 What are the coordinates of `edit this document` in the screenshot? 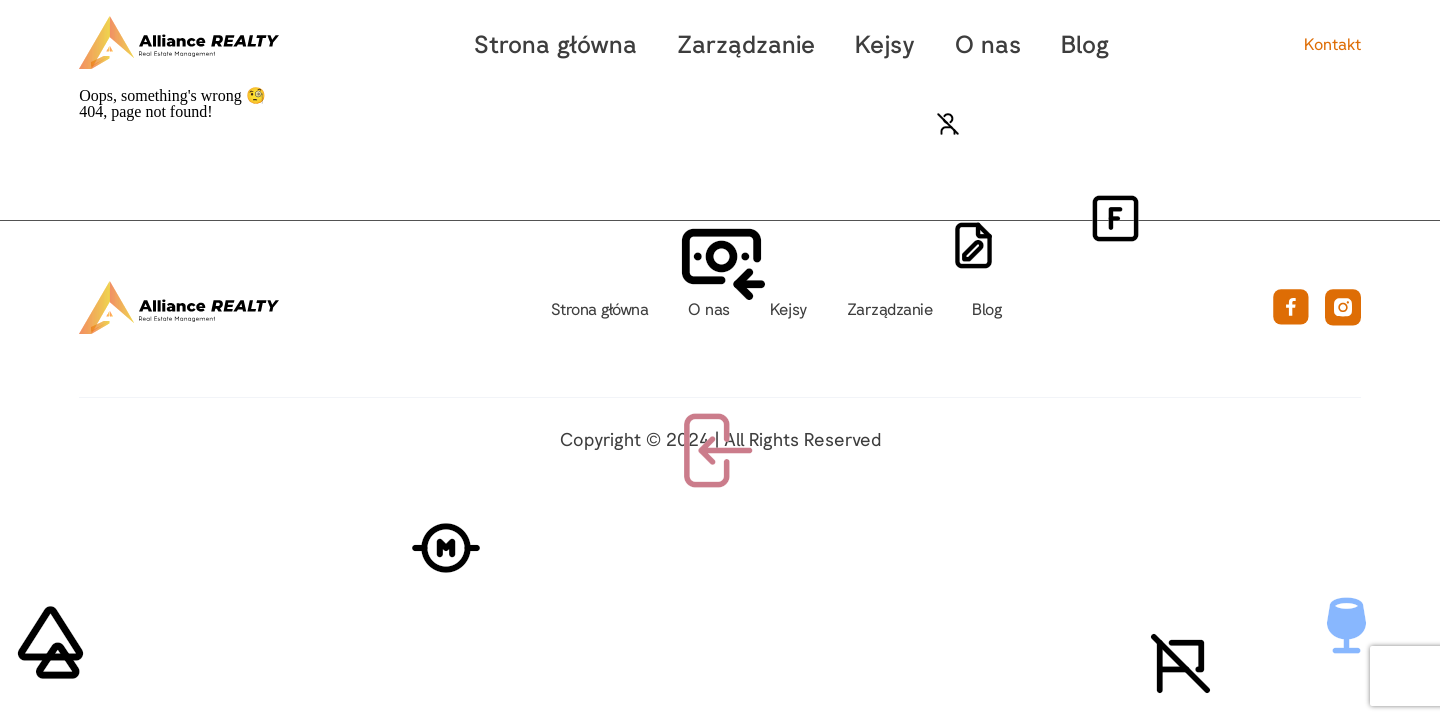 It's located at (973, 245).